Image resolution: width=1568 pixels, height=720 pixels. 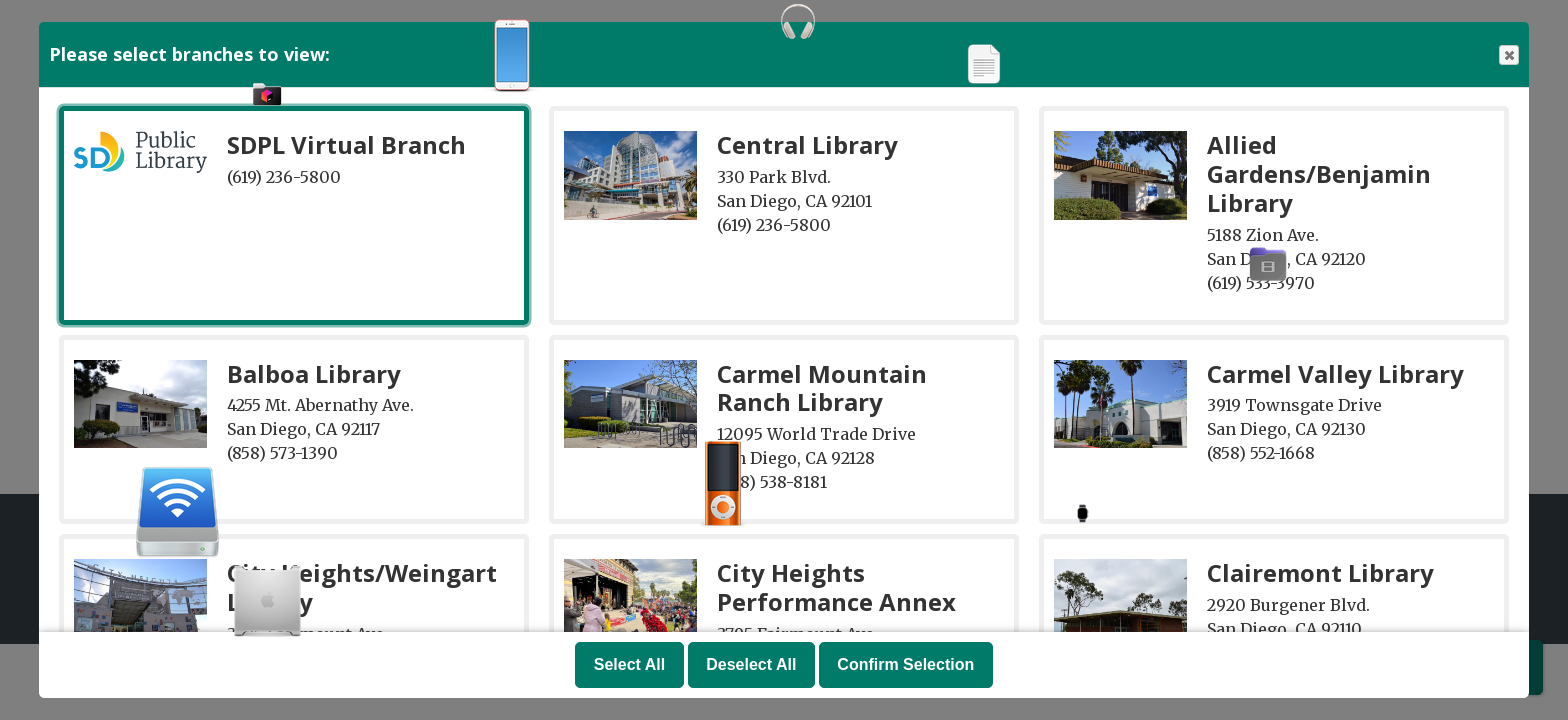 What do you see at coordinates (267, 601) in the screenshot?
I see `indicates mac pro desktop computer in system settings` at bounding box center [267, 601].